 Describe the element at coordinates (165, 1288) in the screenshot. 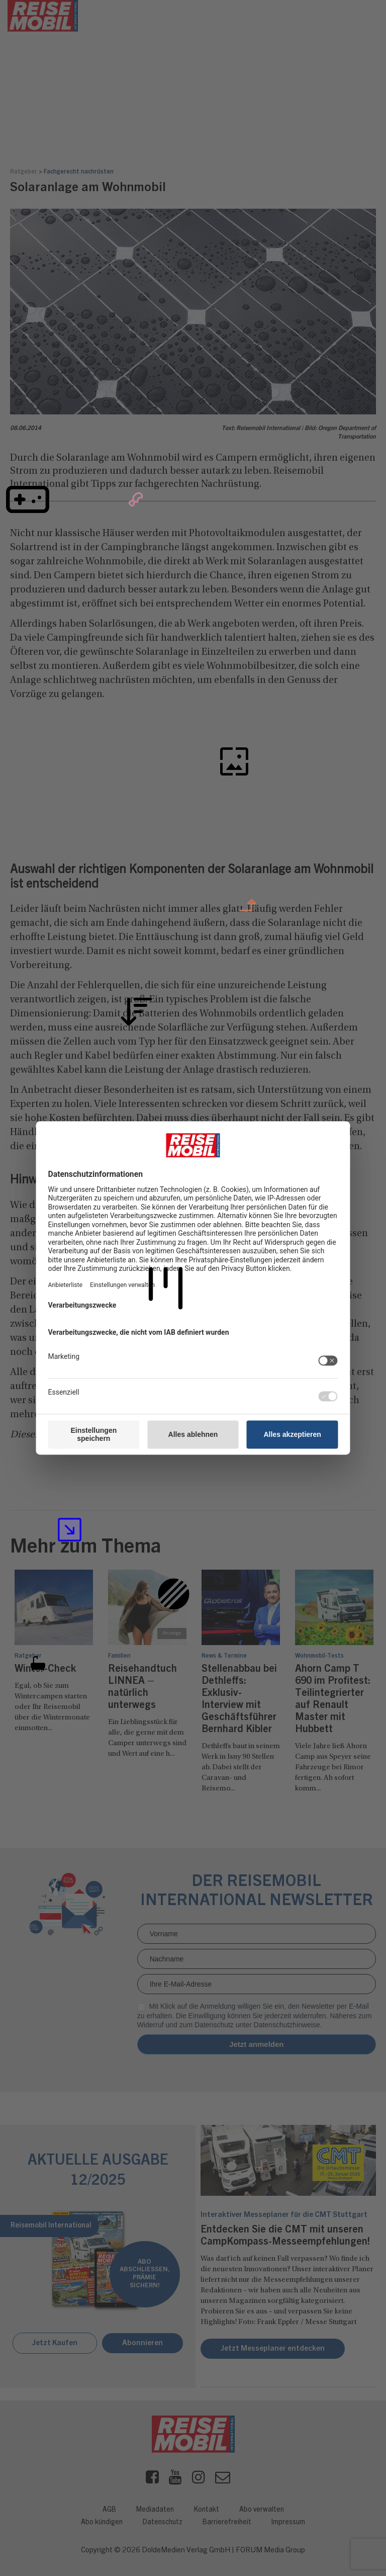

I see `open kanban board view` at that location.